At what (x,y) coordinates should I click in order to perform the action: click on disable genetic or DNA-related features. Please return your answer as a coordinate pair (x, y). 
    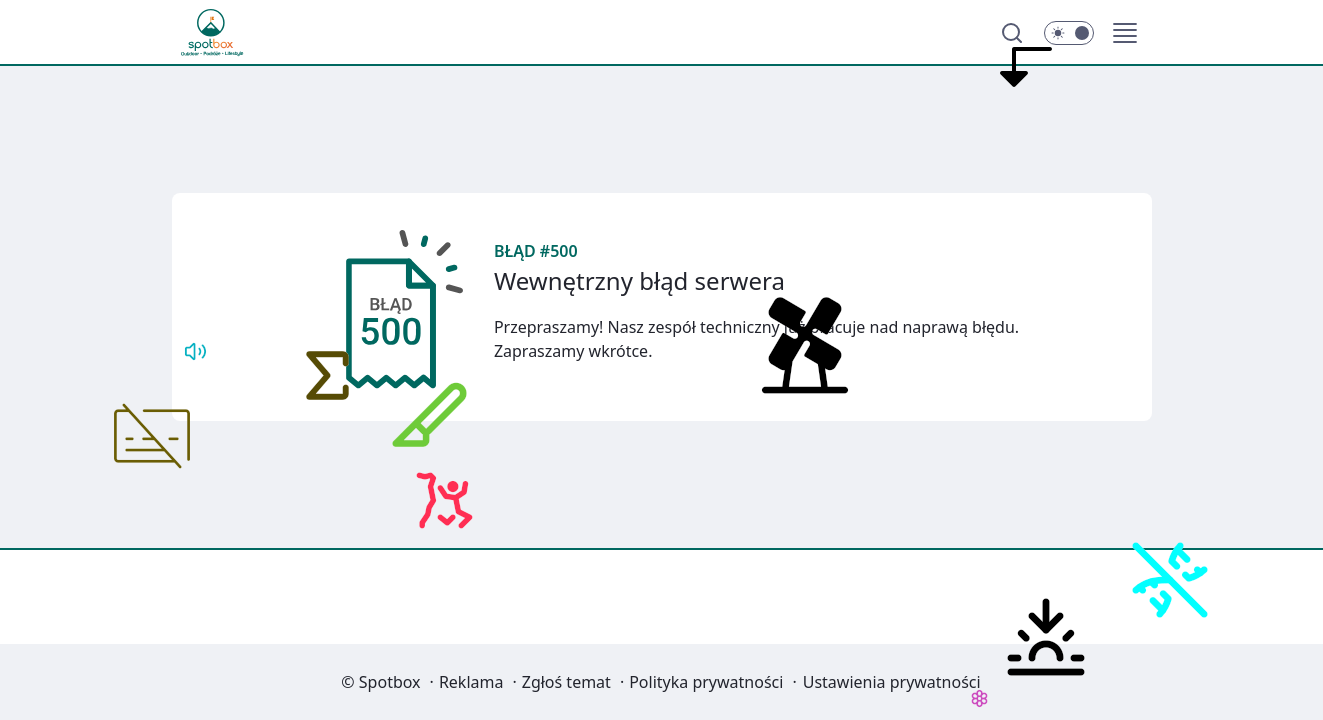
    Looking at the image, I should click on (1170, 580).